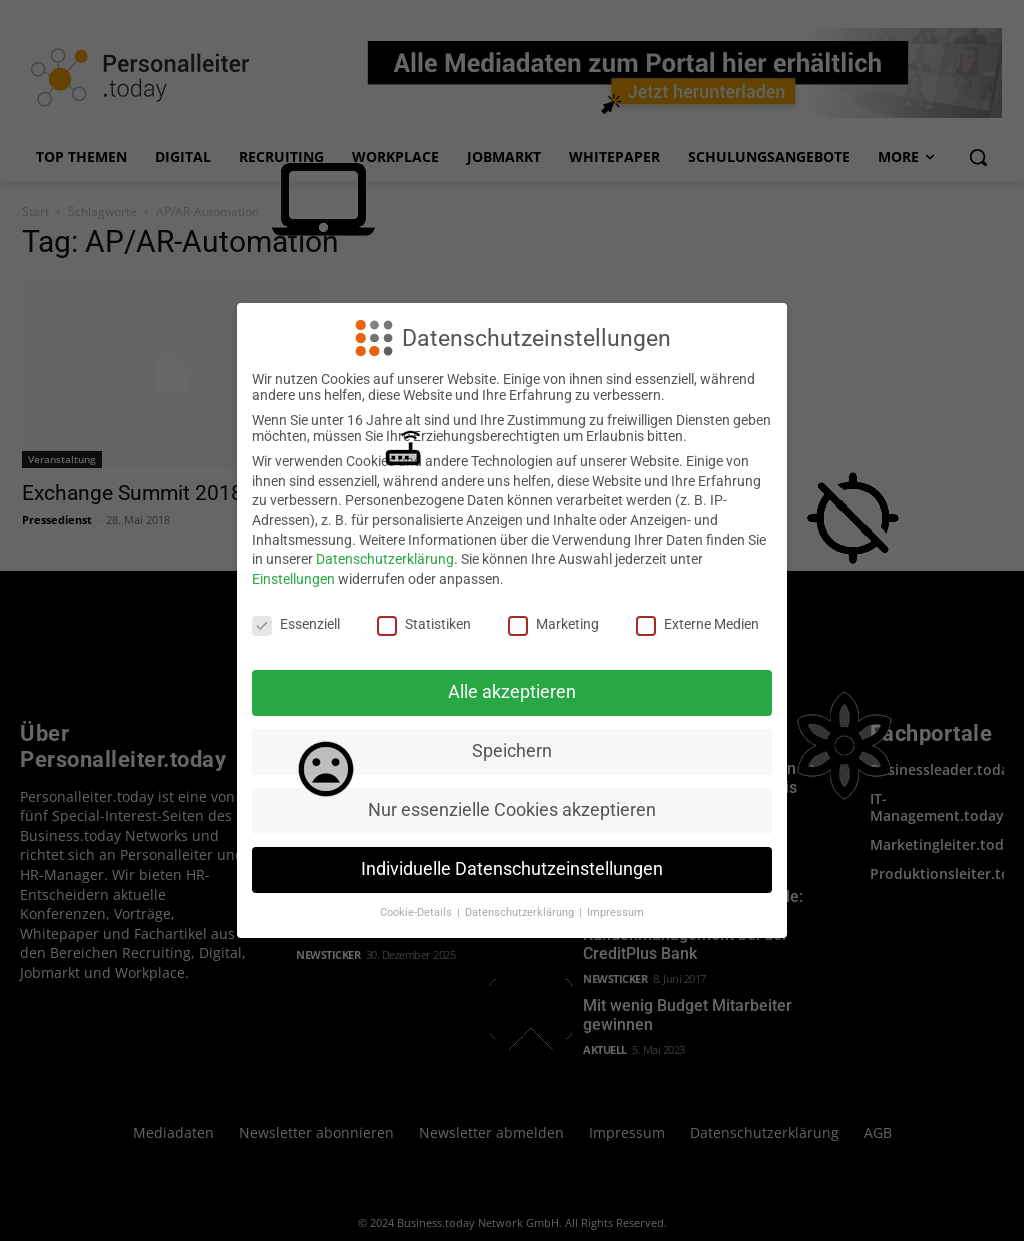 This screenshot has height=1241, width=1024. What do you see at coordinates (323, 201) in the screenshot?
I see `access desktop or laptop view` at bounding box center [323, 201].